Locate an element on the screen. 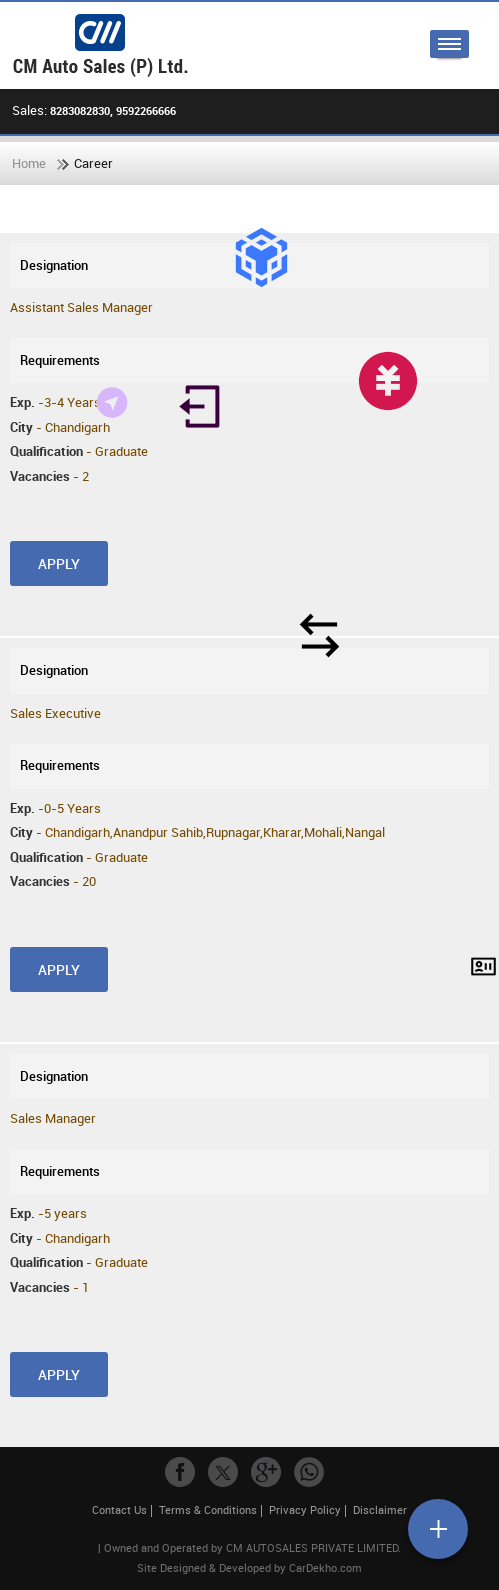 This screenshot has width=499, height=1590. view balance in chinese yuan is located at coordinates (388, 381).